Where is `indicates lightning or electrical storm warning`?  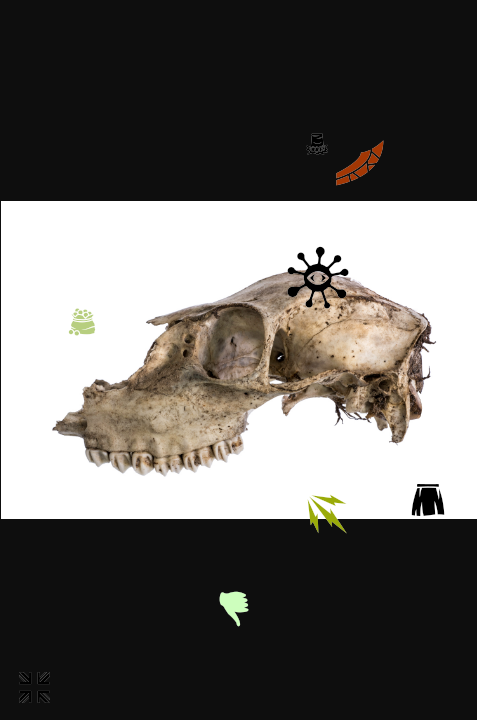
indicates lightning or electrical storm warning is located at coordinates (327, 514).